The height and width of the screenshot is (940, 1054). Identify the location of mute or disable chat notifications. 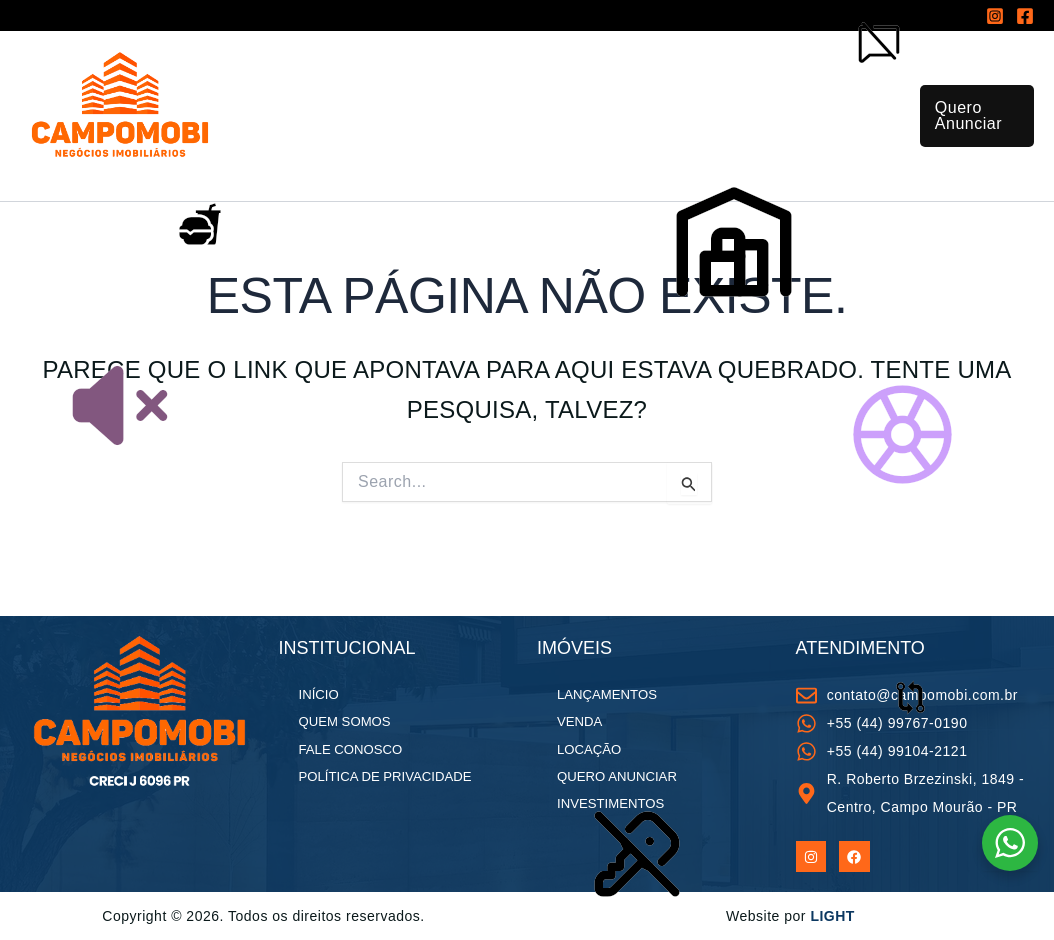
(879, 41).